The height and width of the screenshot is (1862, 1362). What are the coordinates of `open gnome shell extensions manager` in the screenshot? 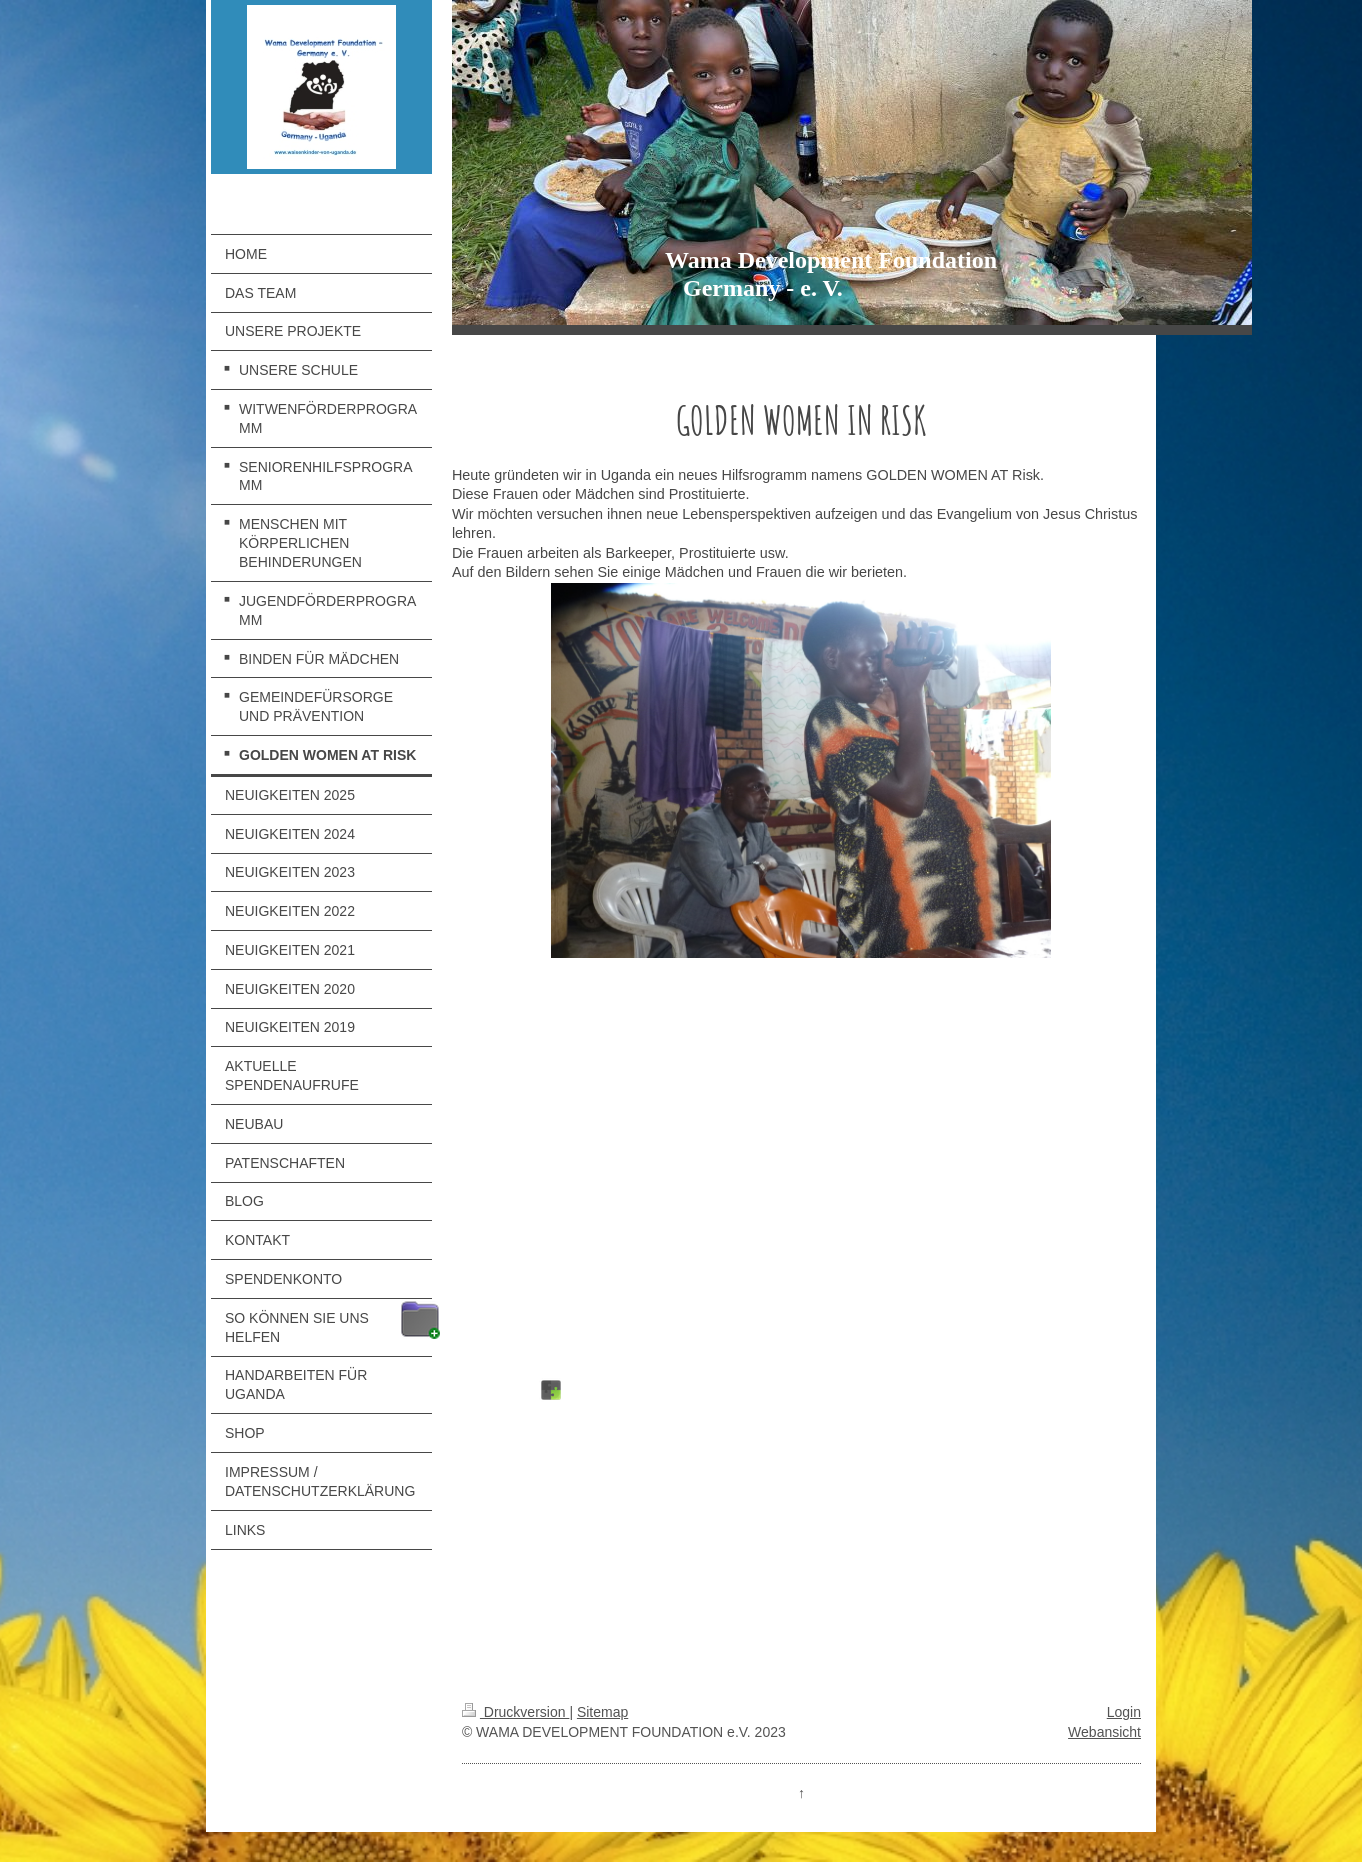 It's located at (551, 1390).